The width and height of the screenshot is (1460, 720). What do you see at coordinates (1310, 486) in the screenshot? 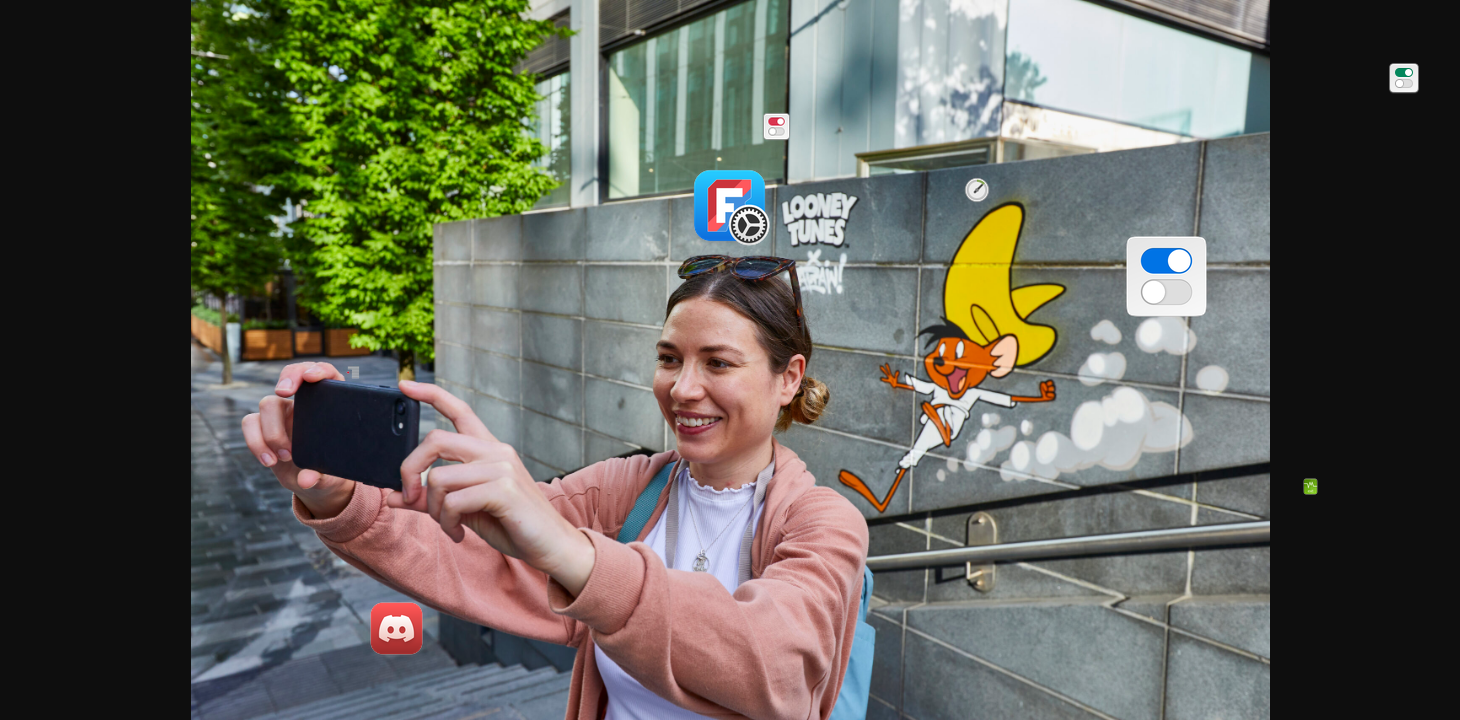
I see `virtualbox extension pack file` at bounding box center [1310, 486].